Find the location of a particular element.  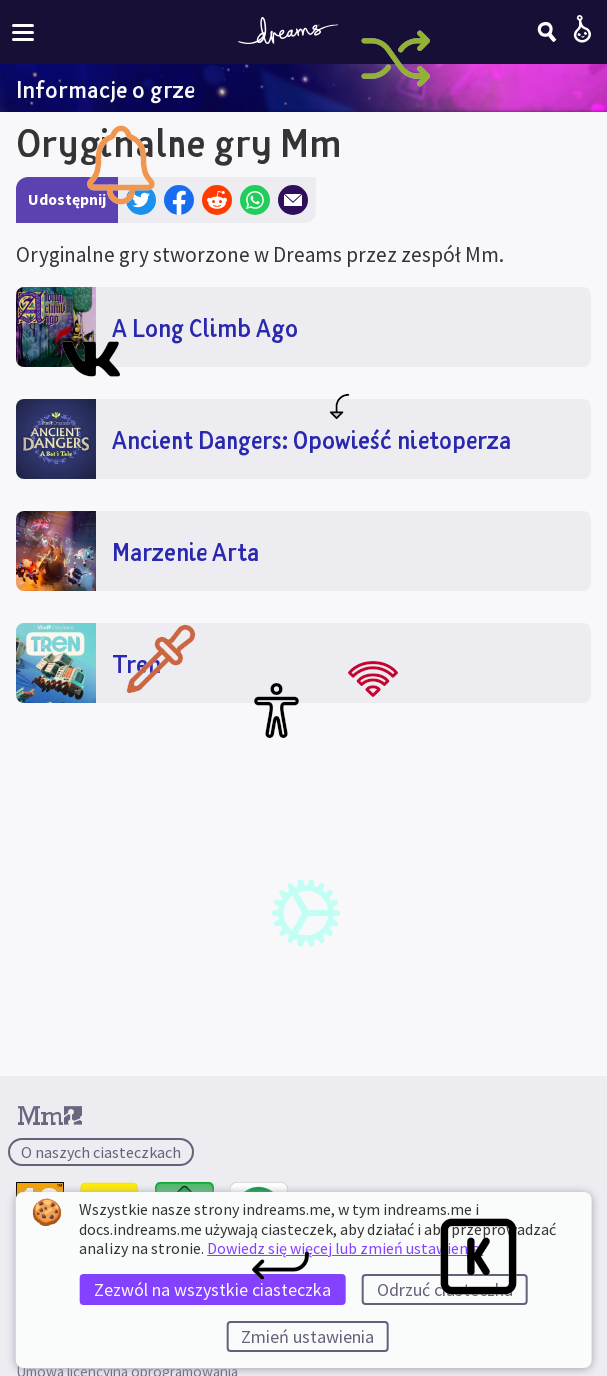

go back and down in navigation is located at coordinates (339, 406).